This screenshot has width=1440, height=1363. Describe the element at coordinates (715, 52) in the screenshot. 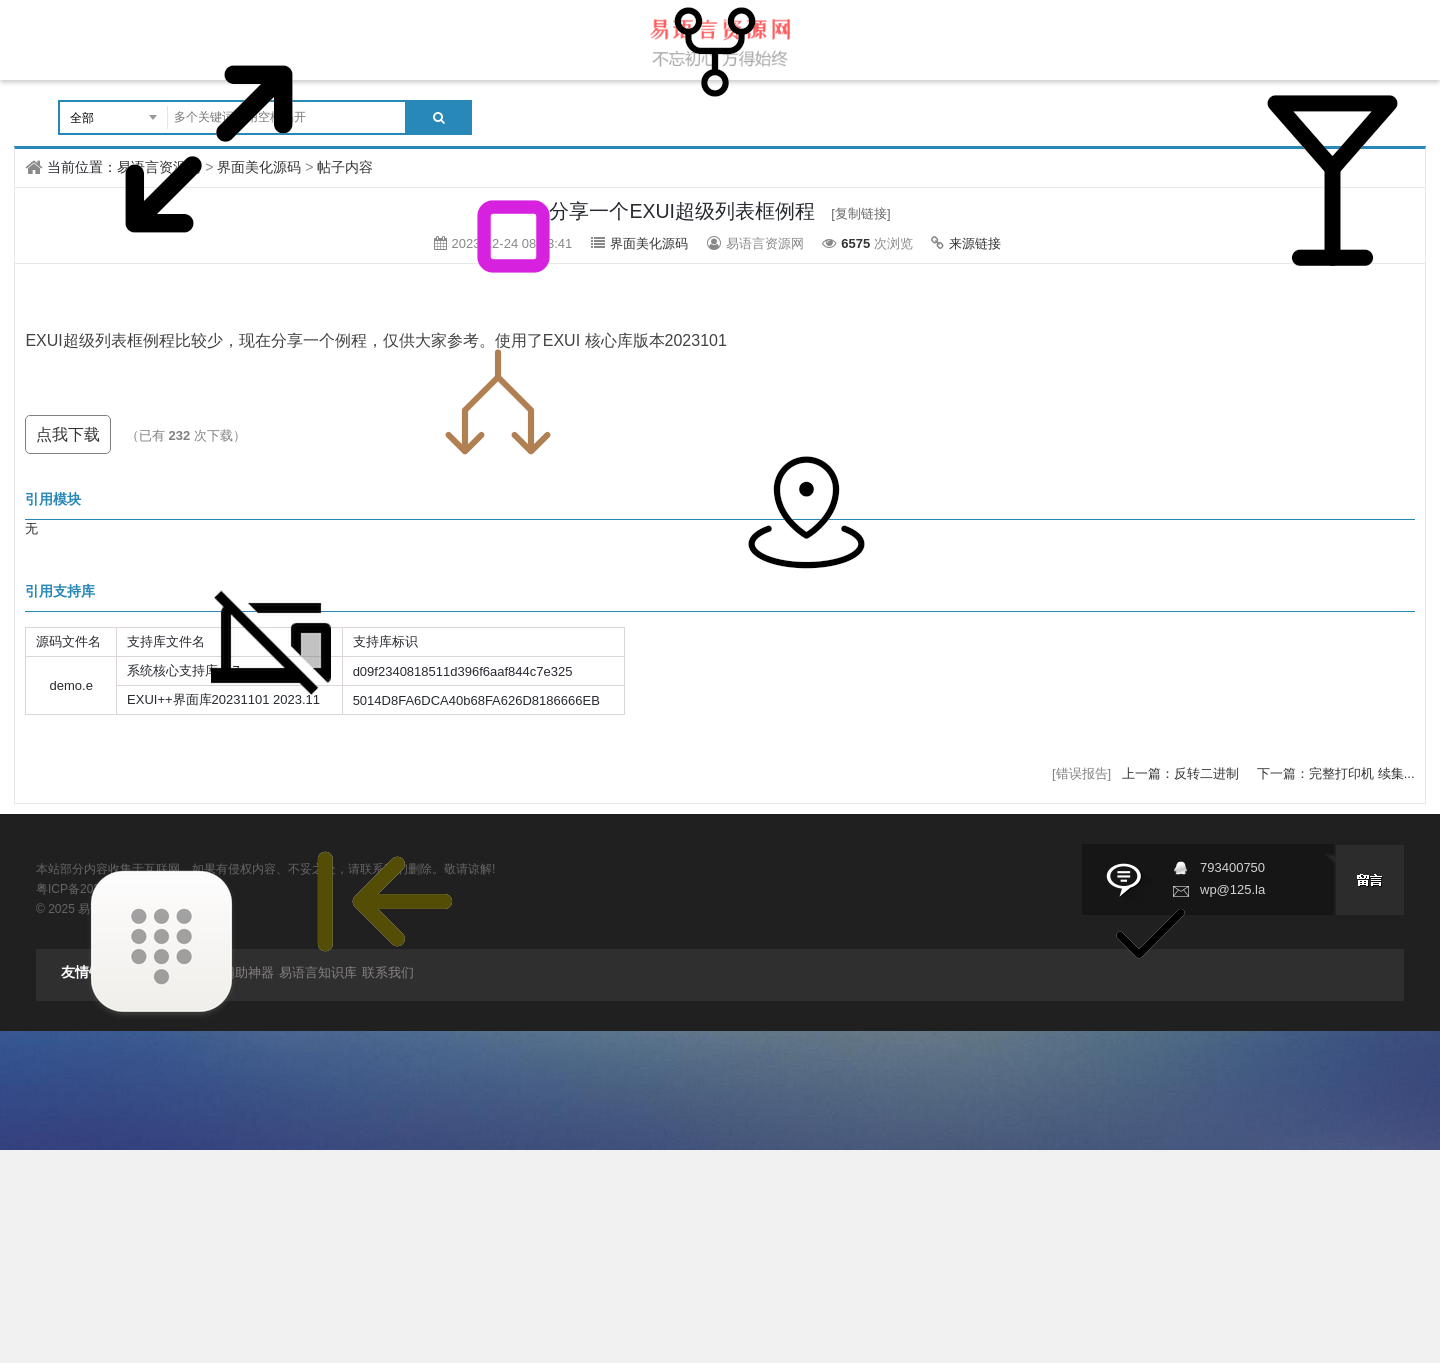

I see `fork this repository` at that location.